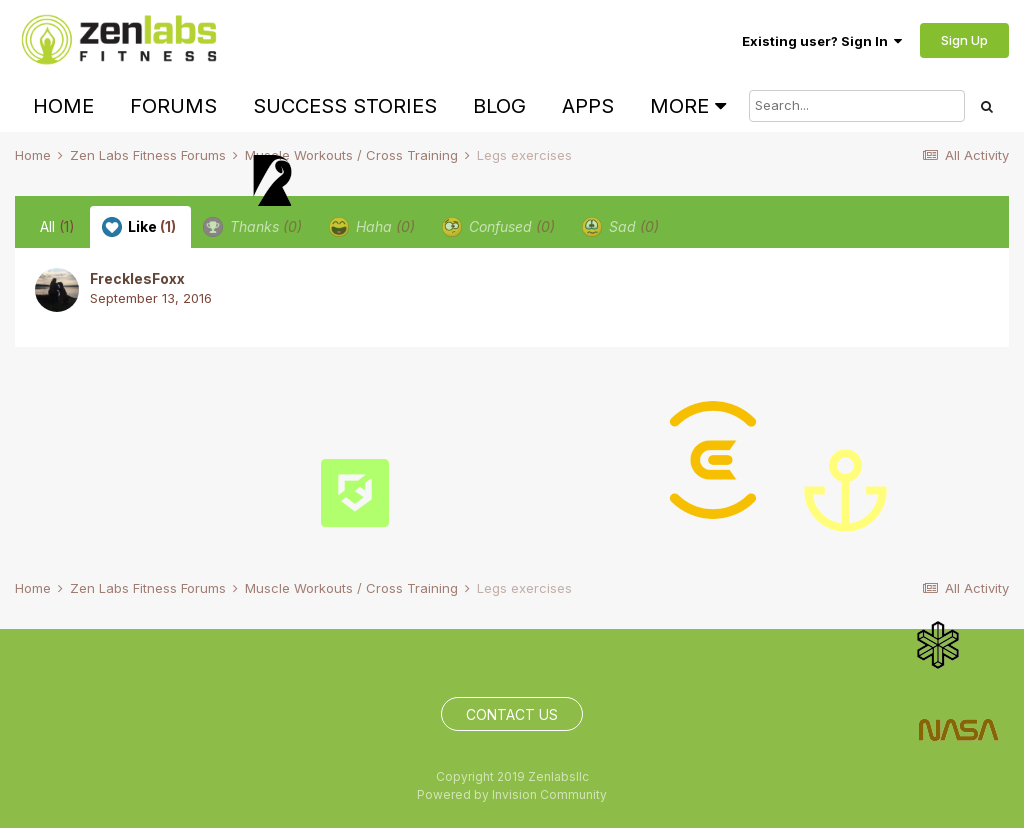 The width and height of the screenshot is (1024, 828). Describe the element at coordinates (959, 730) in the screenshot. I see `NASA official app or website link` at that location.